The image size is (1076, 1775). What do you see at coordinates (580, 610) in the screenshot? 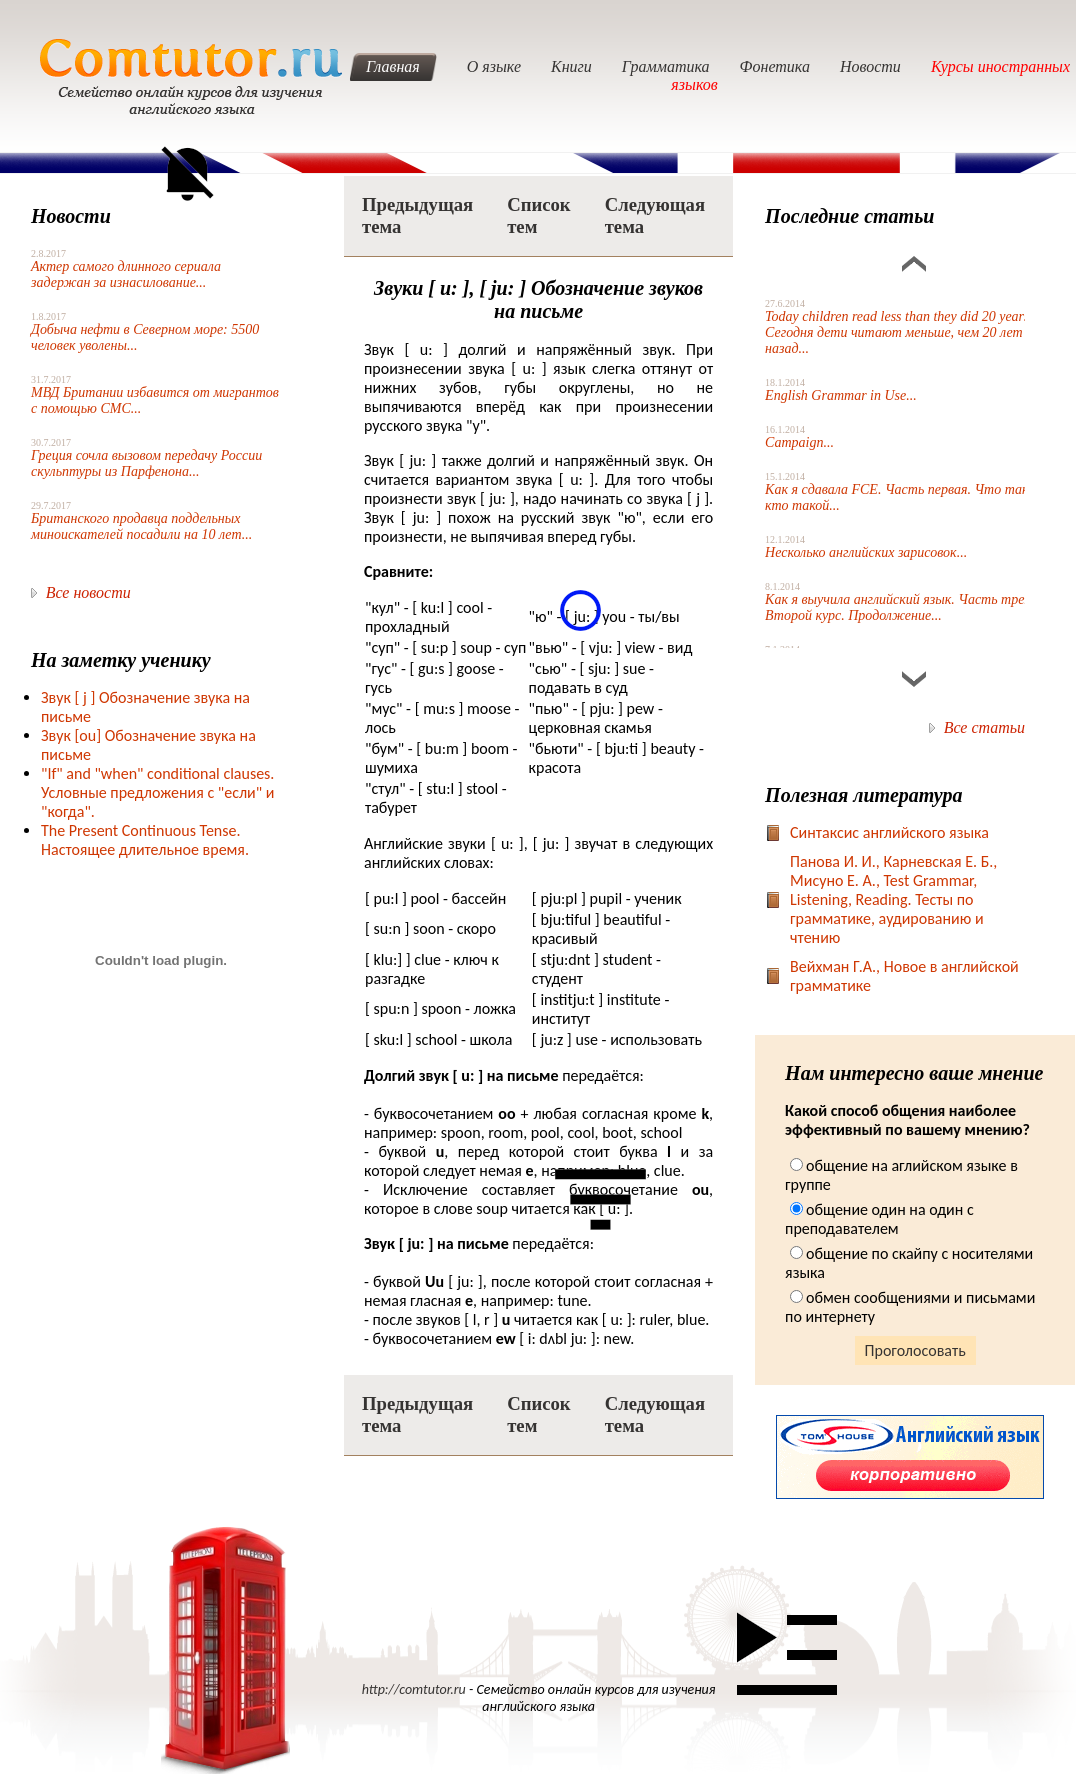
I see `unselected radio button or checkbox option` at bounding box center [580, 610].